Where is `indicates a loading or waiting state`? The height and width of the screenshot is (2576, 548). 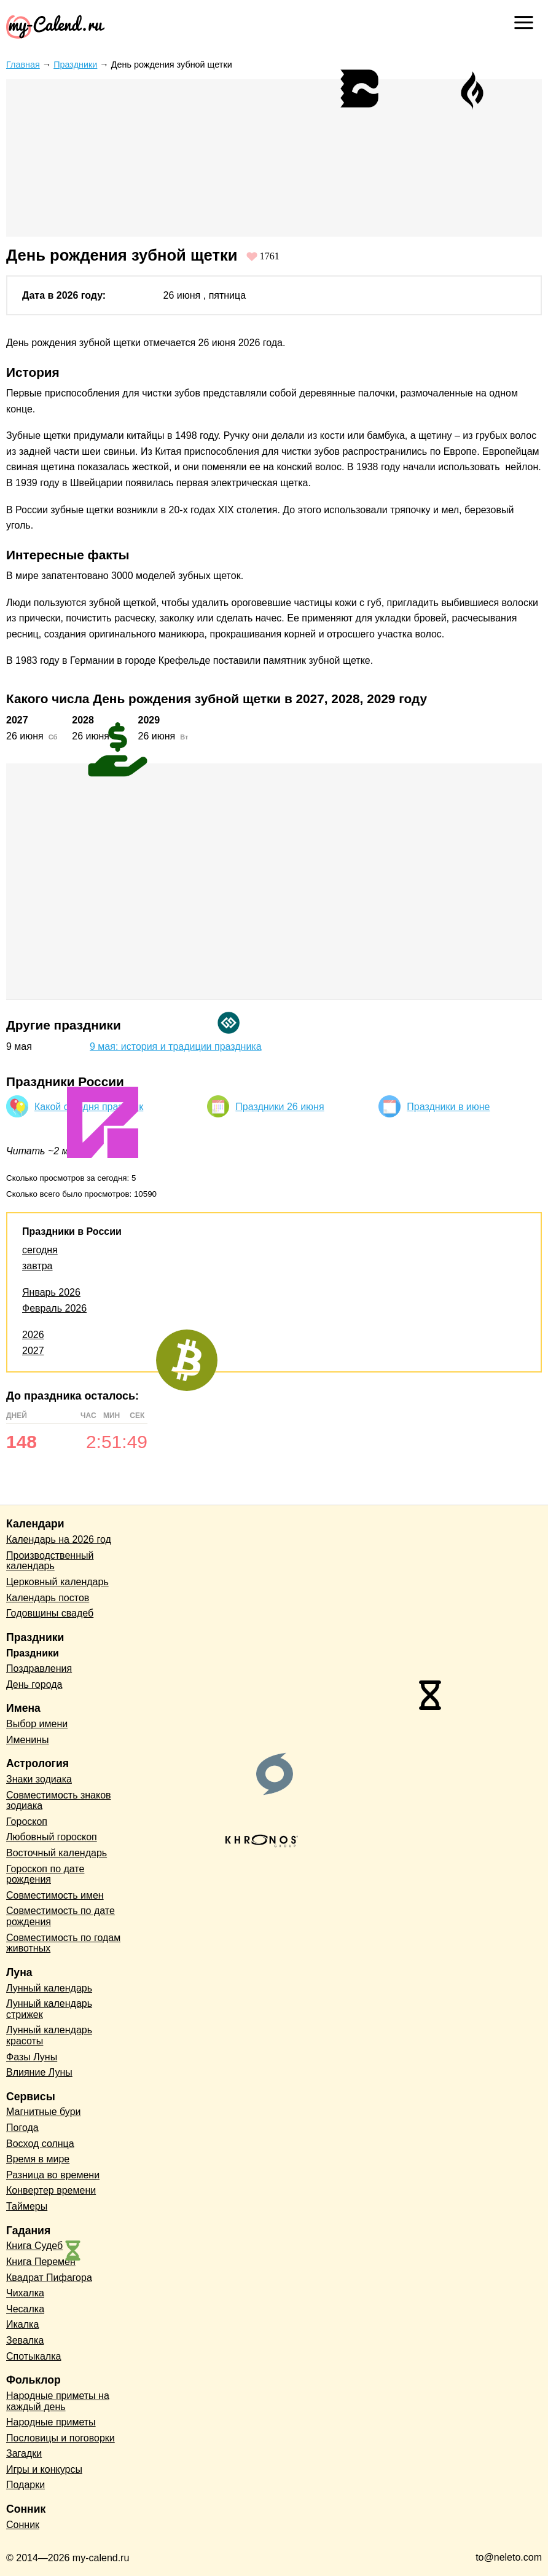 indicates a loading or waiting state is located at coordinates (430, 1695).